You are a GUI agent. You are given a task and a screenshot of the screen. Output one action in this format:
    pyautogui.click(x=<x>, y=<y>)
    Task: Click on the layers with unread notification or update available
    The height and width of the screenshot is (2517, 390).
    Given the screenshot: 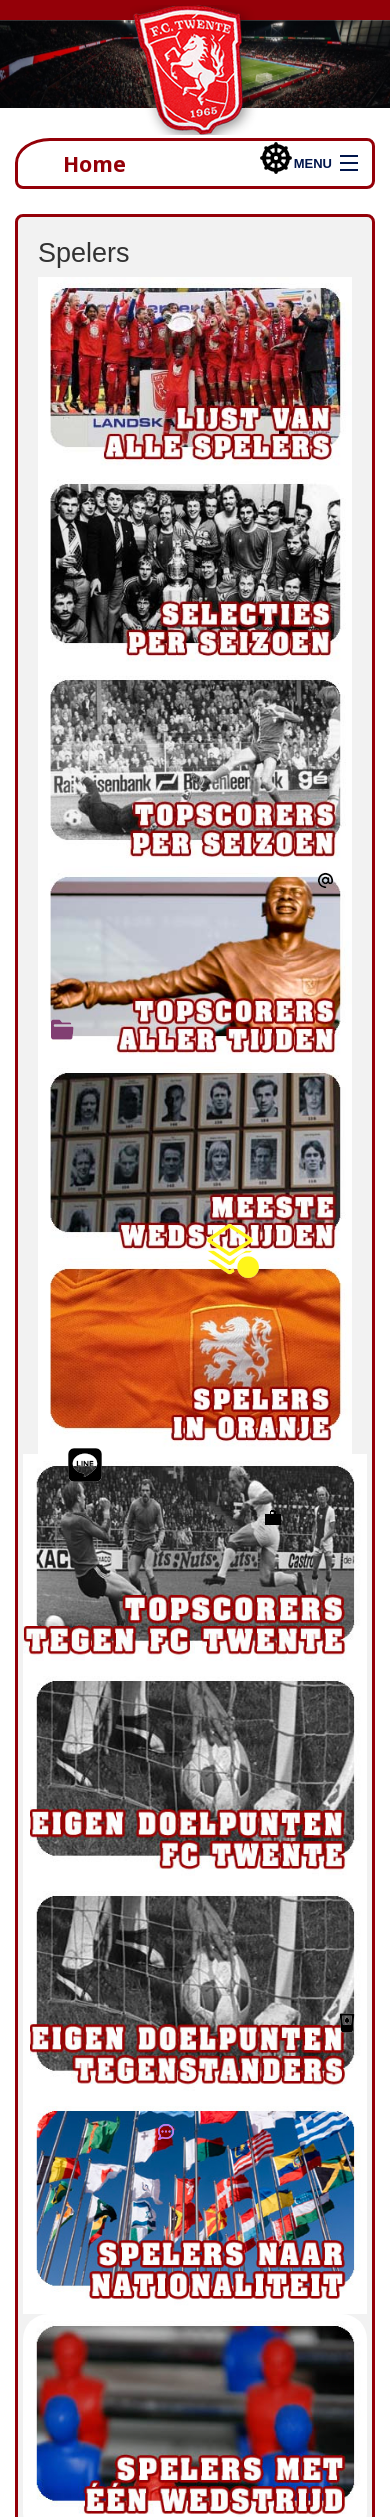 What is the action you would take?
    pyautogui.click(x=230, y=1249)
    